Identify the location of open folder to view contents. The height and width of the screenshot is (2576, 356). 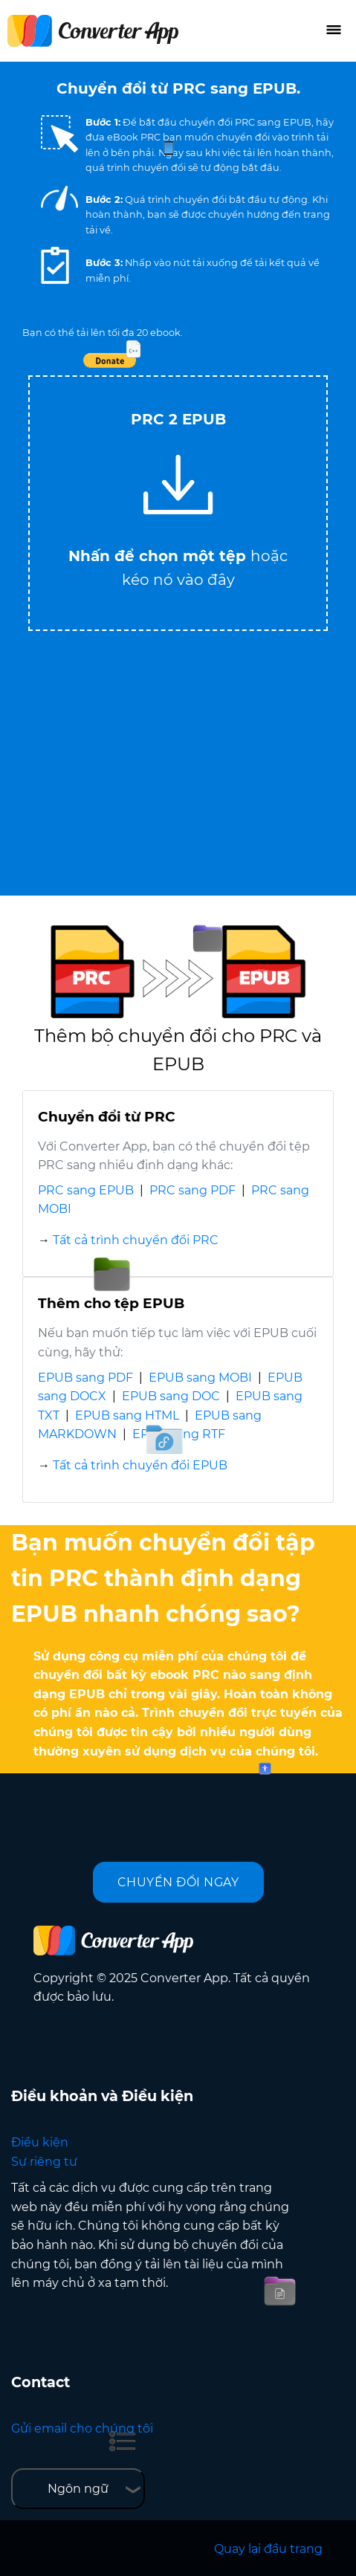
(207, 938).